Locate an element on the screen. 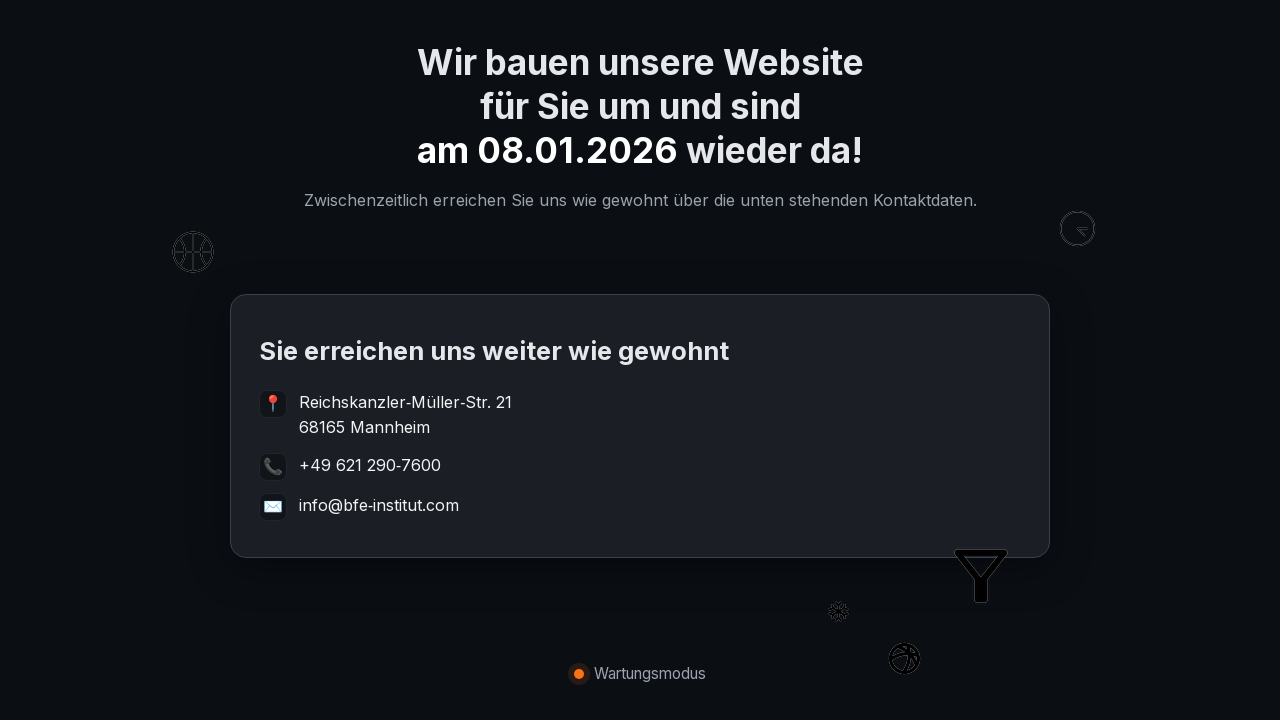 The width and height of the screenshot is (1280, 720). access sports or basketball-related content is located at coordinates (193, 252).